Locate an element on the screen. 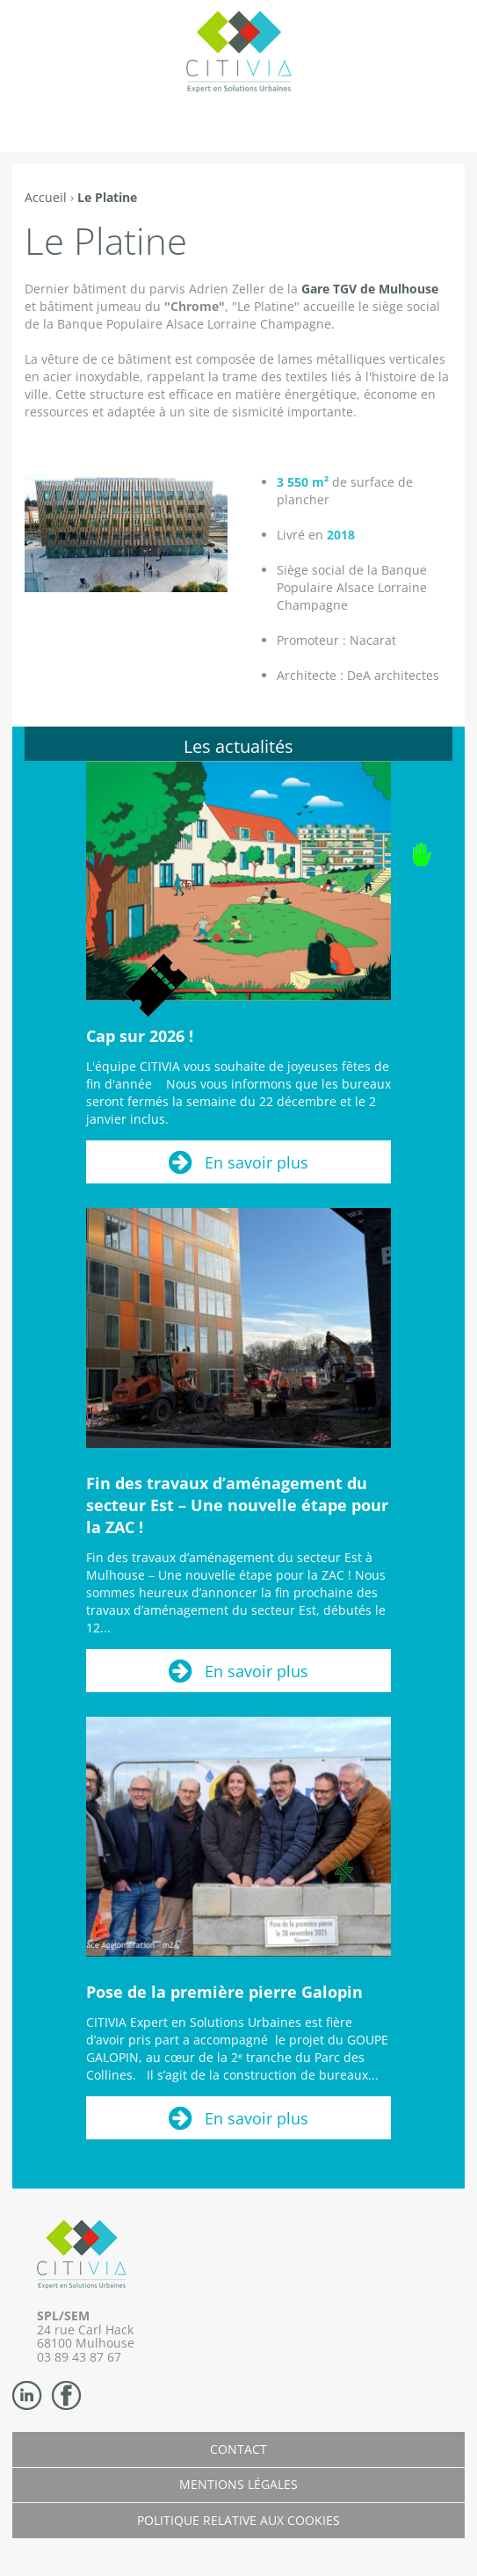 The width and height of the screenshot is (477, 2576). disable camera flash is located at coordinates (343, 1870).